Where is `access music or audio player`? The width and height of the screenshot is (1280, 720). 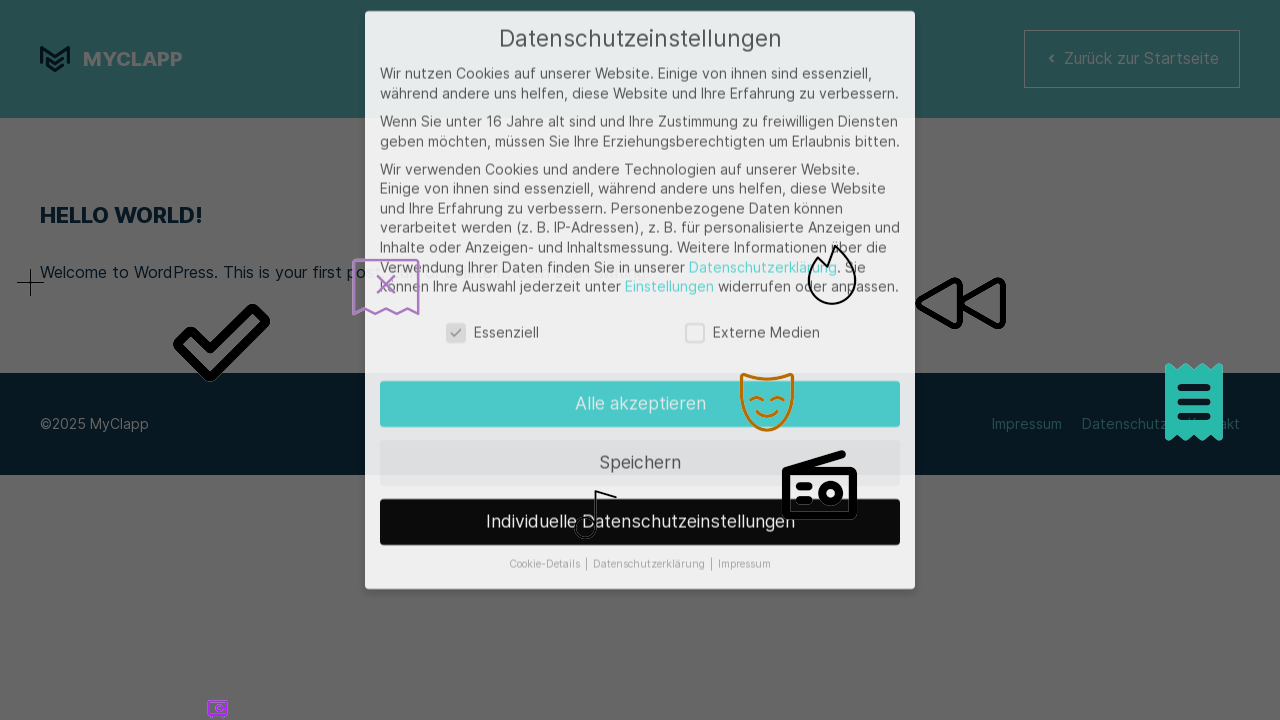 access music or audio player is located at coordinates (595, 513).